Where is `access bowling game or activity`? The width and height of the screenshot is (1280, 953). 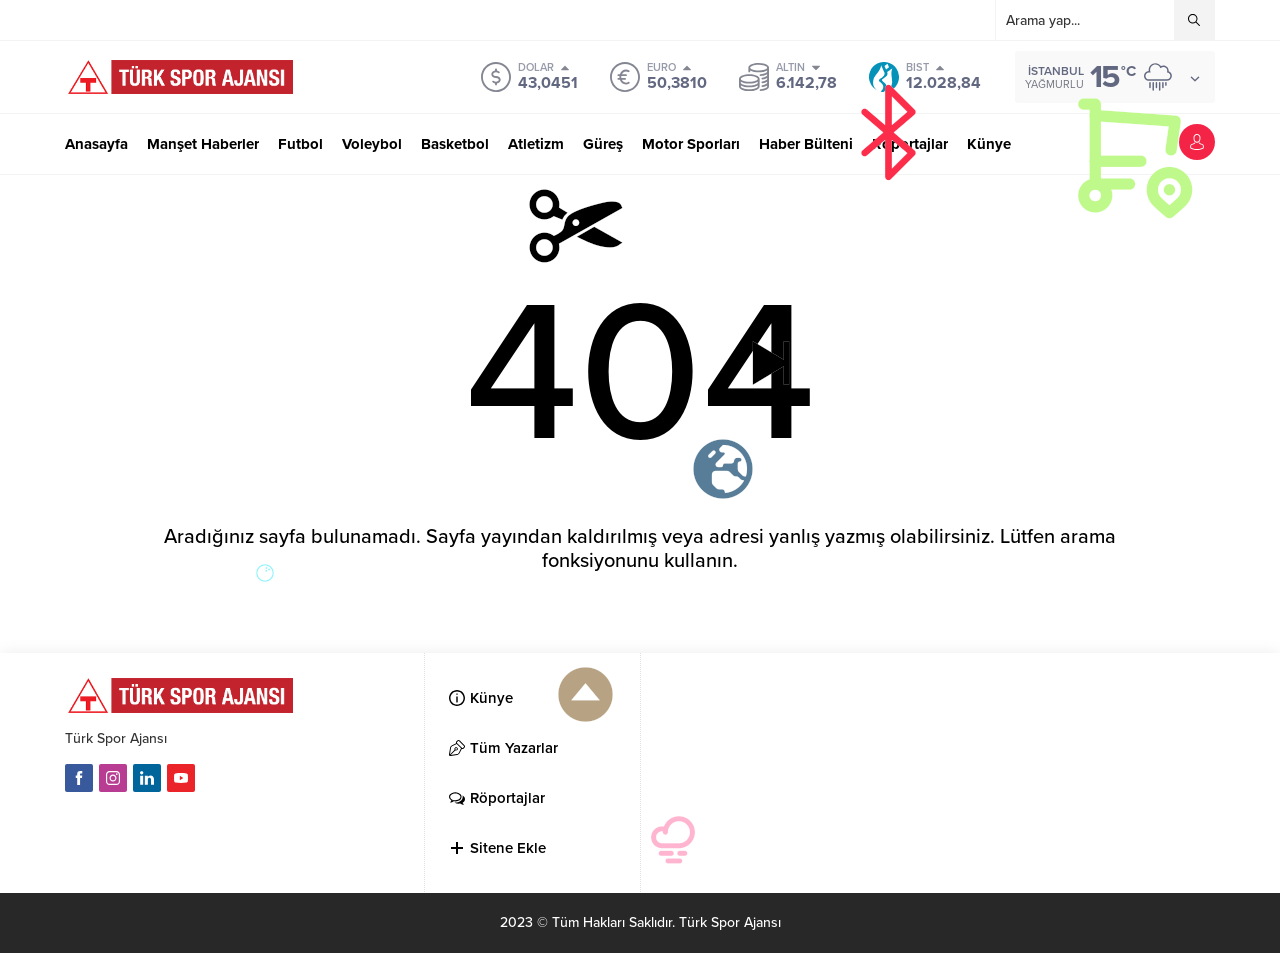 access bowling game or activity is located at coordinates (265, 573).